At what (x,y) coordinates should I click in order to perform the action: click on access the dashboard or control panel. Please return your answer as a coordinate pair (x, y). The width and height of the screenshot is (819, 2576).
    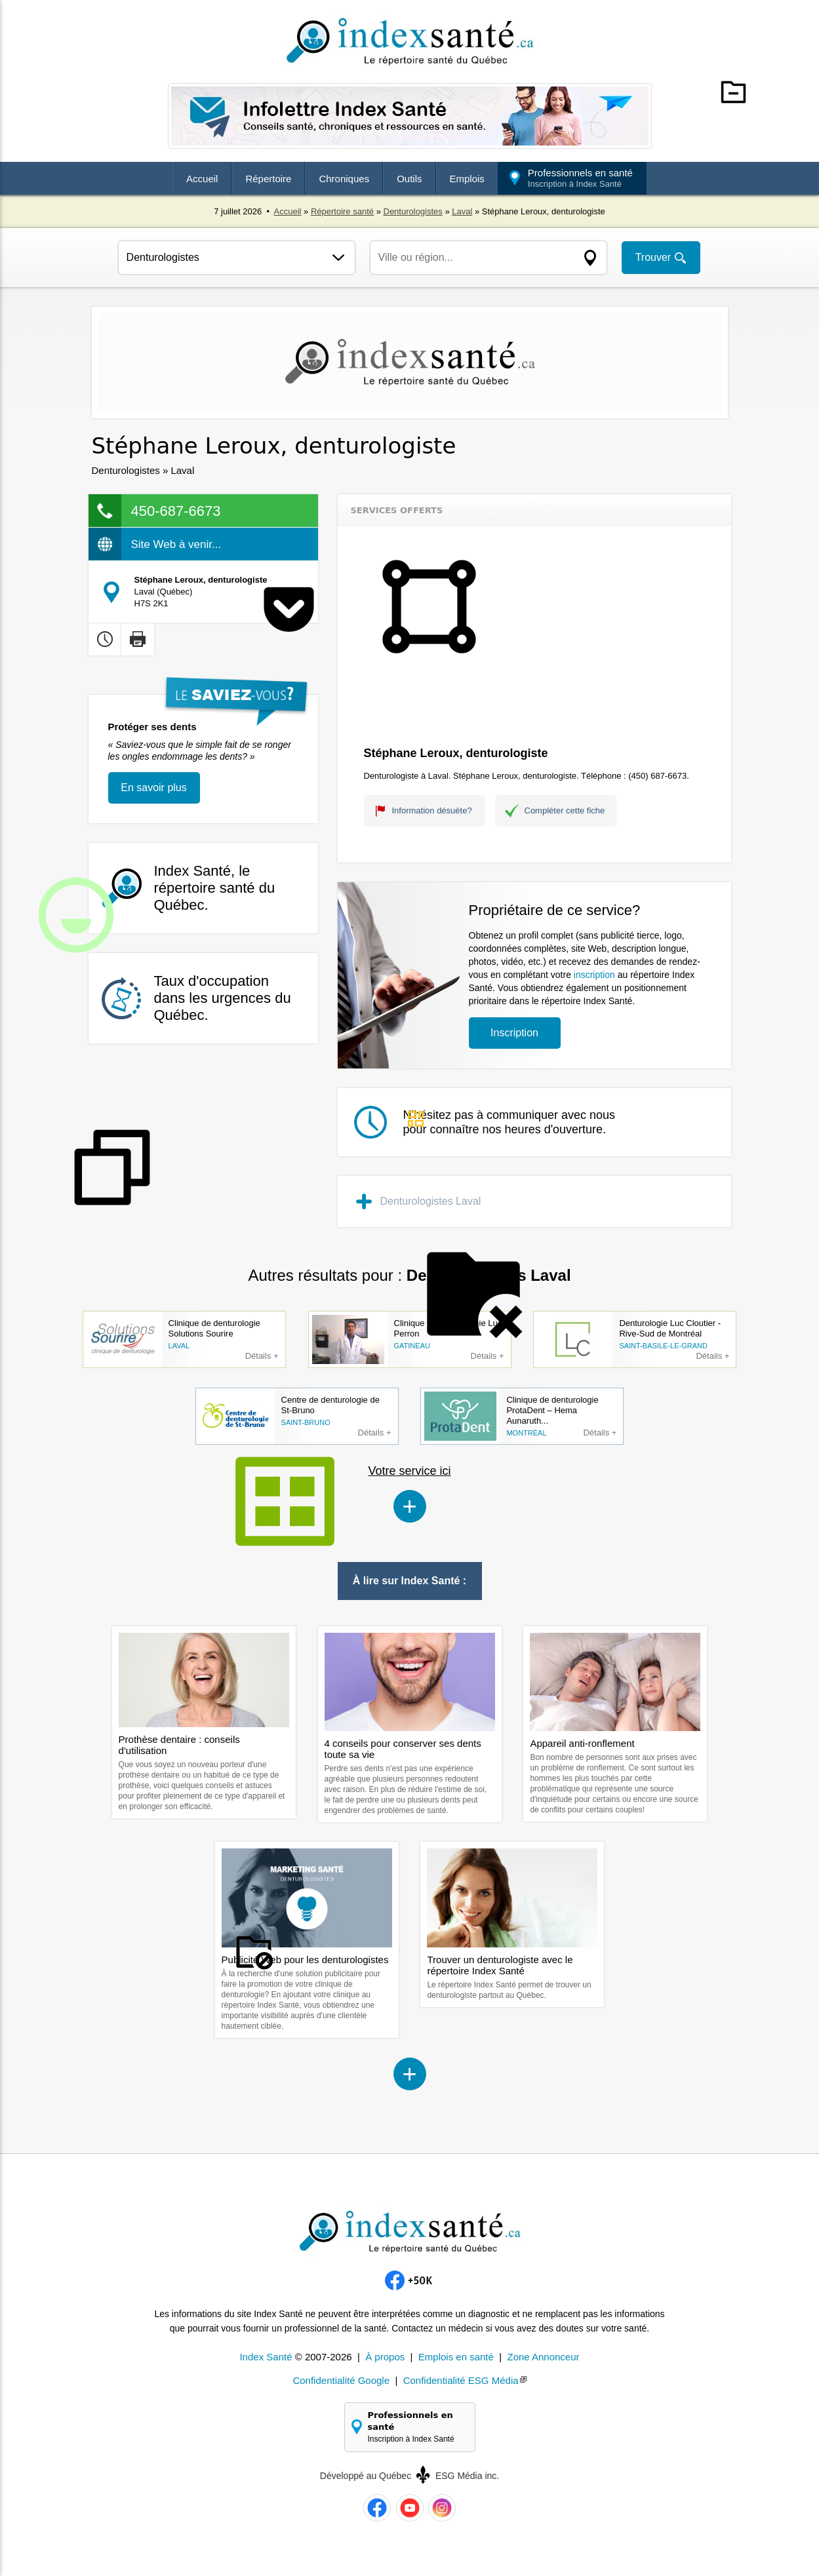
    Looking at the image, I should click on (416, 1119).